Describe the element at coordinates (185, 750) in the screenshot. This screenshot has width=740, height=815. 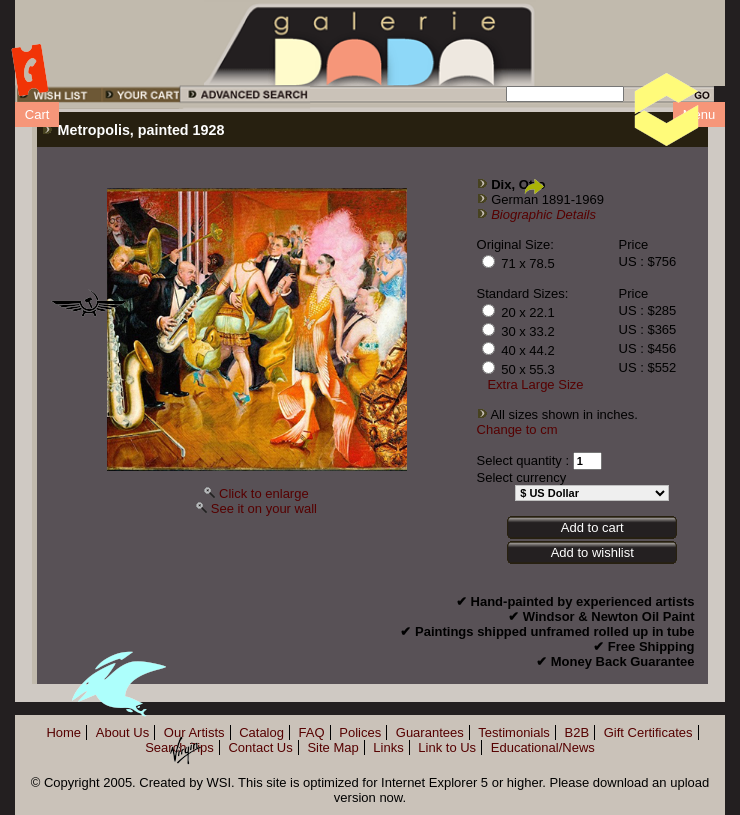
I see `virgin group company logo` at that location.